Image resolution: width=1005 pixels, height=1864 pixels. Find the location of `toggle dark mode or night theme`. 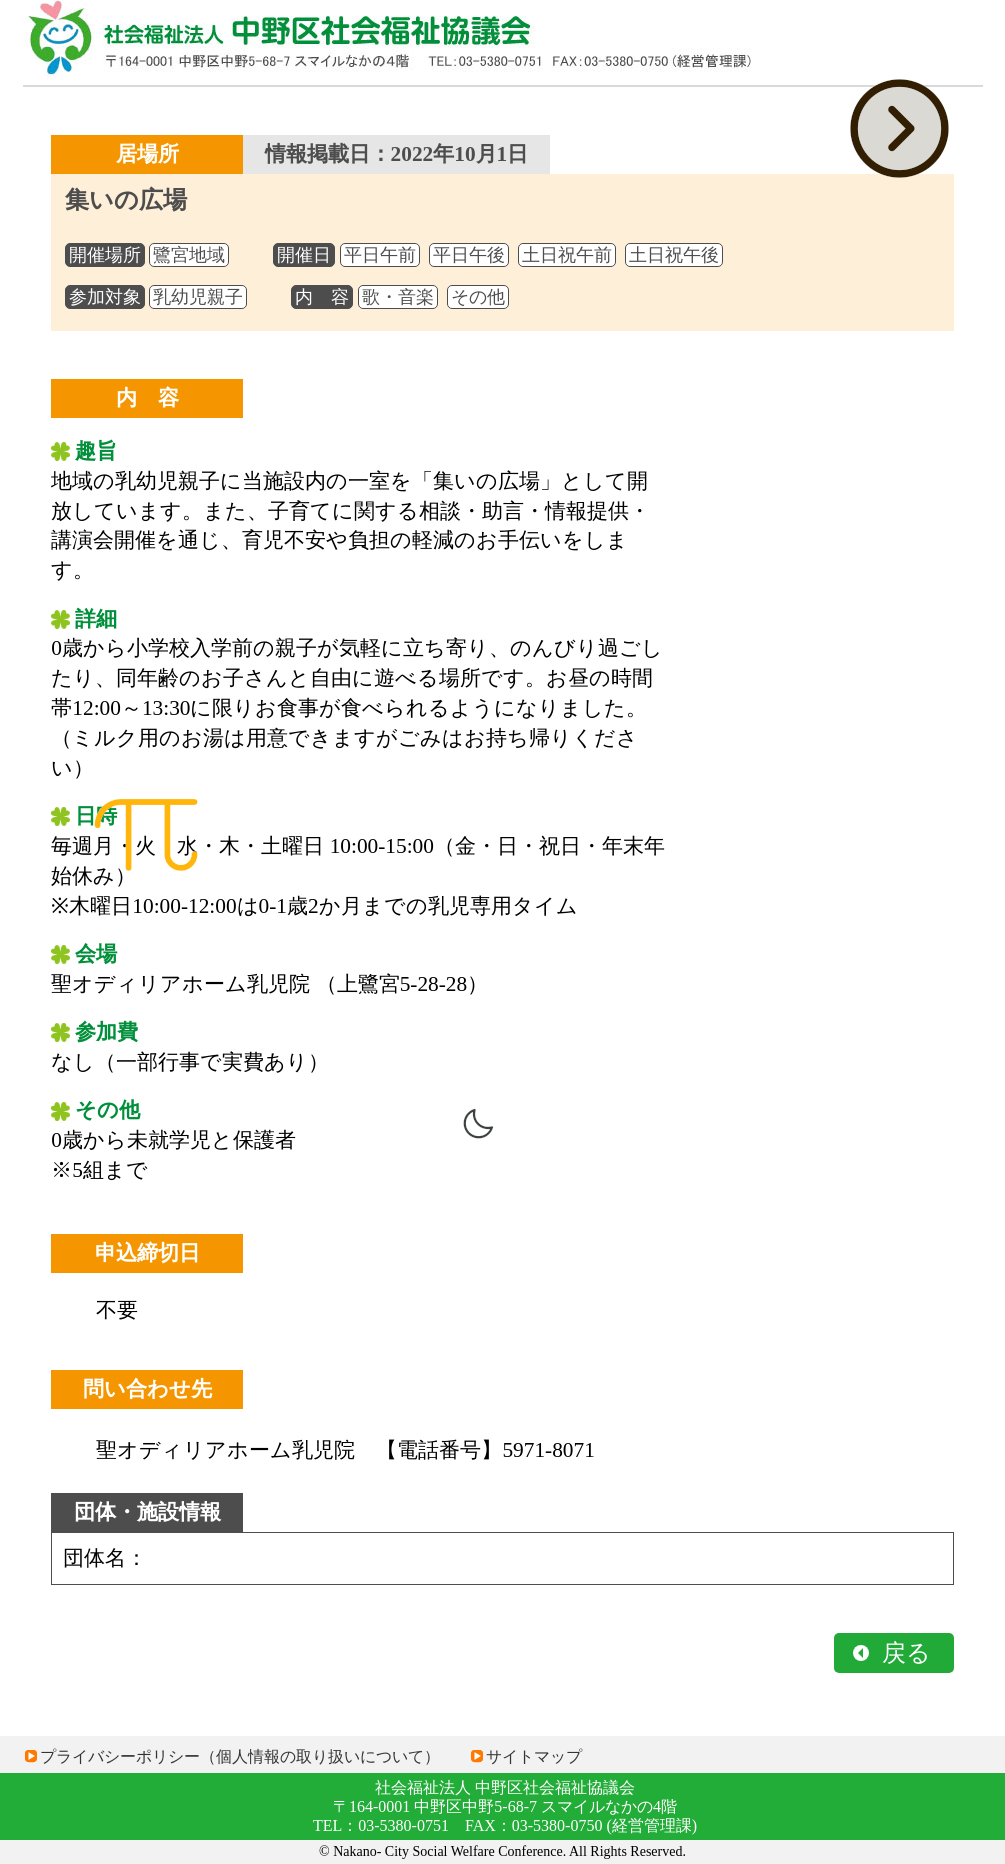

toggle dark mode or night theme is located at coordinates (477, 1124).